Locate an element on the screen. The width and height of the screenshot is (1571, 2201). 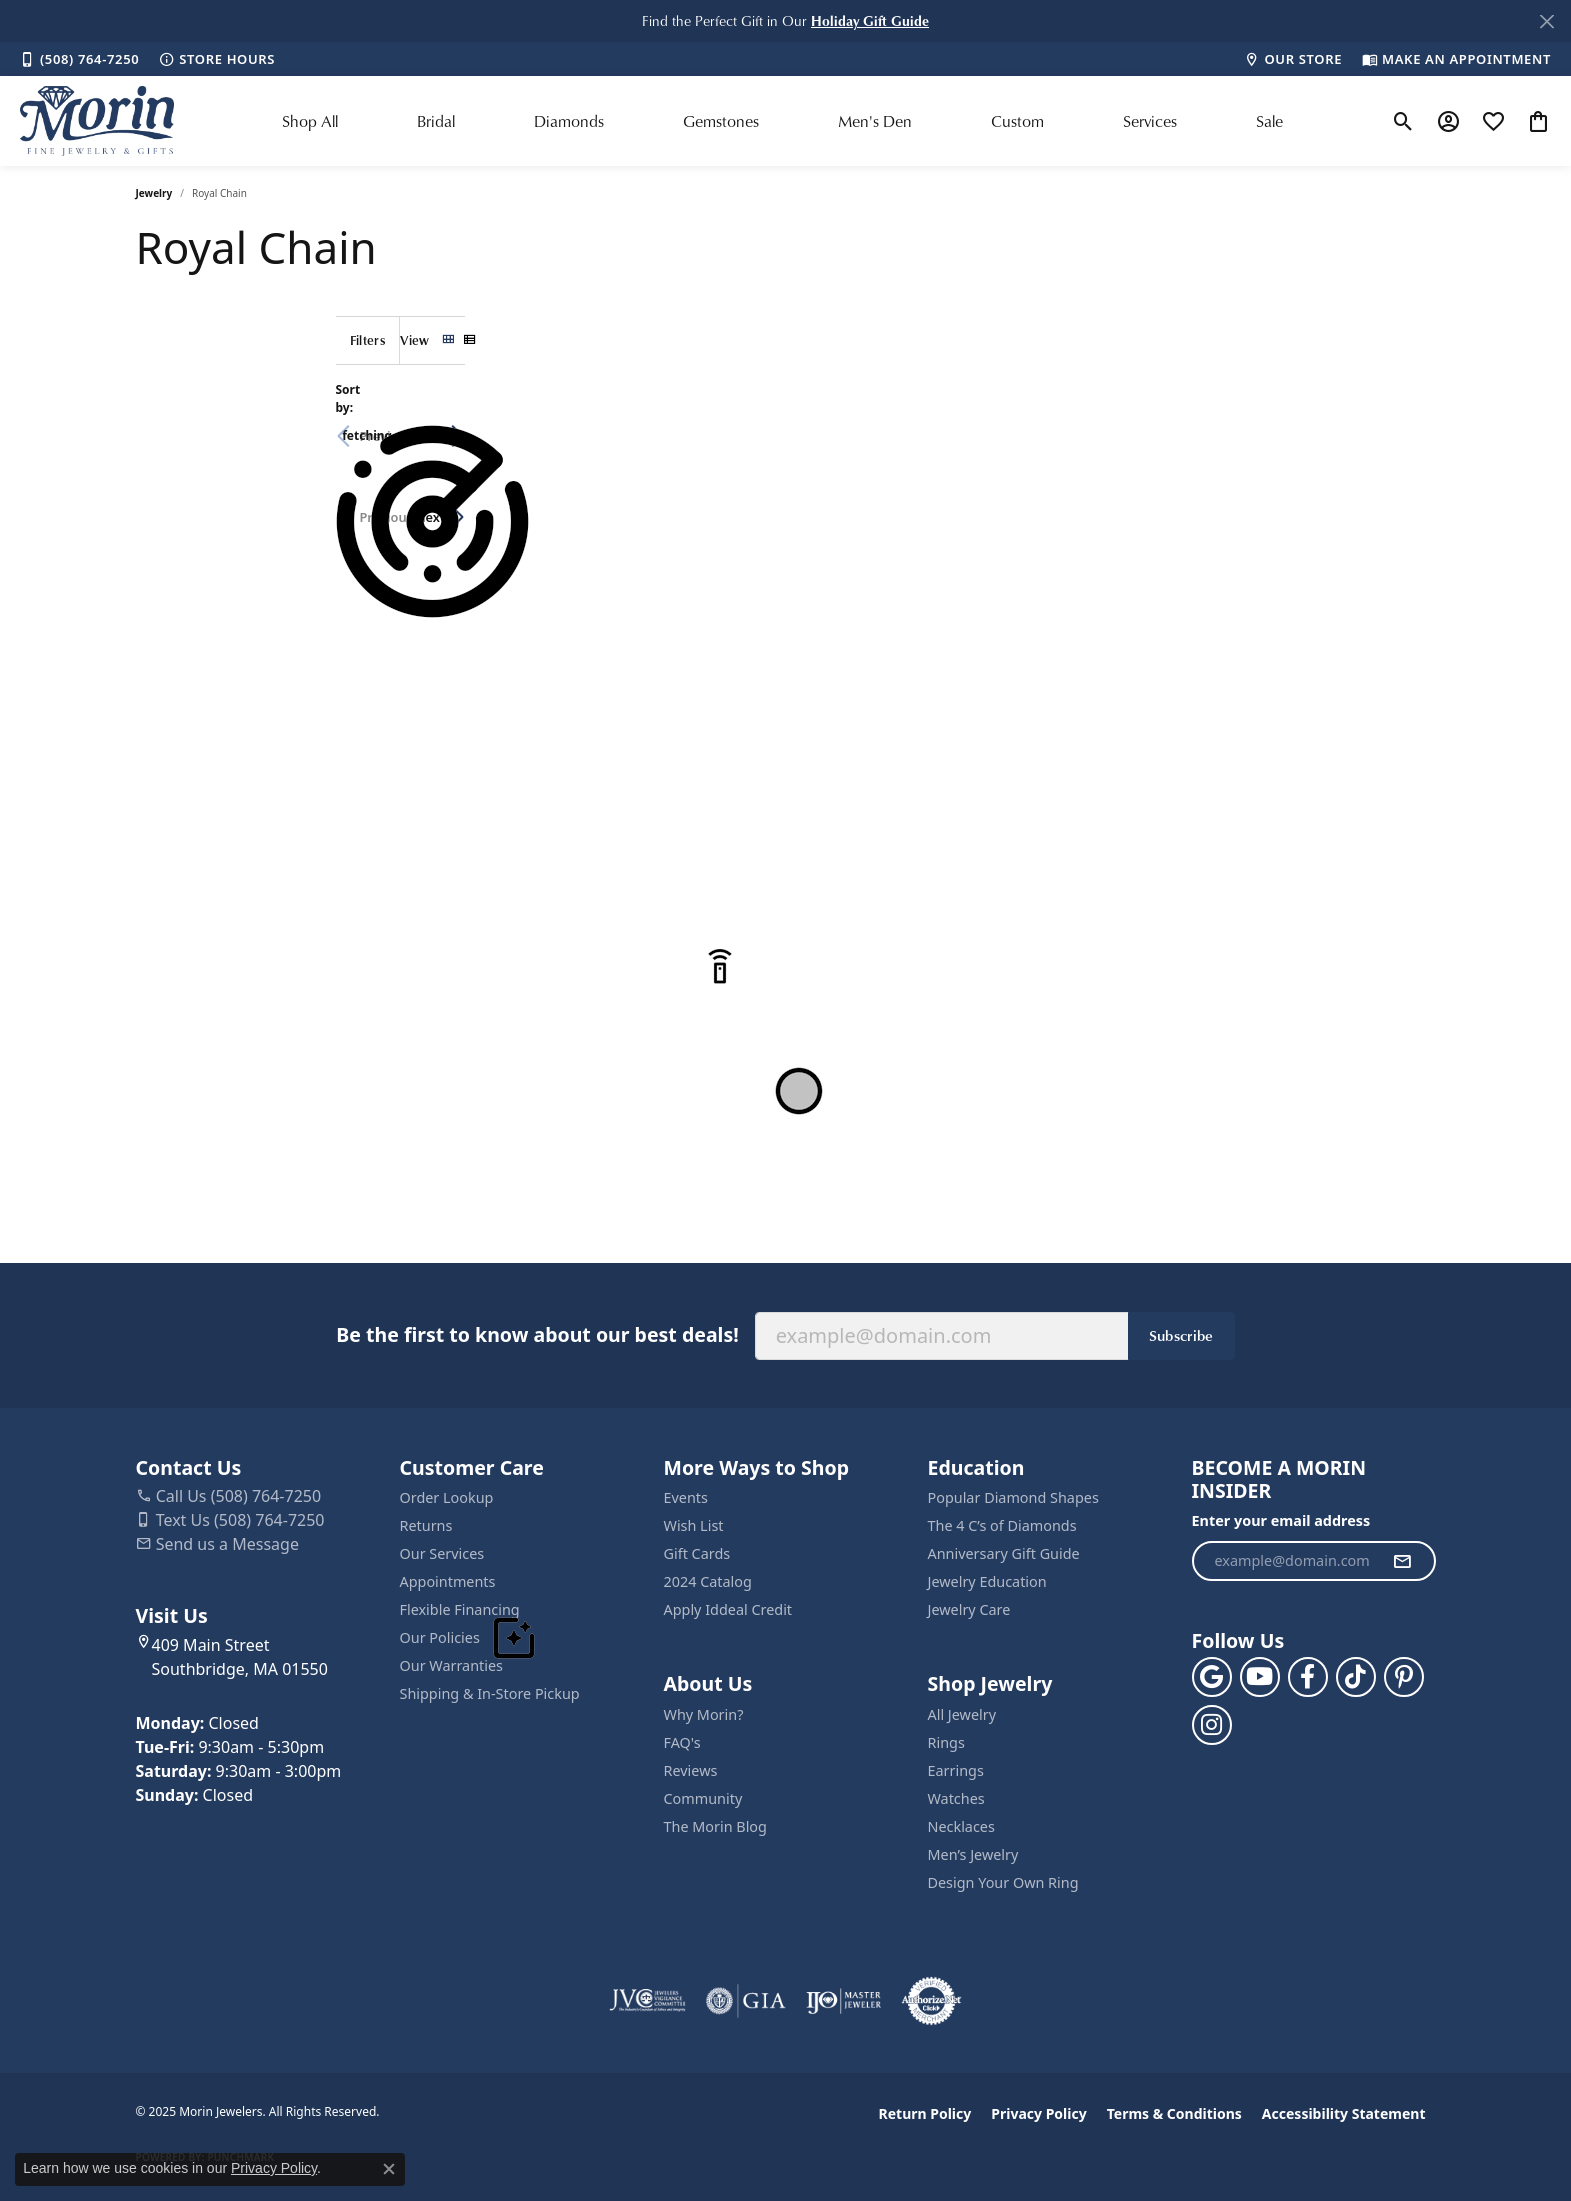
scan for nearby devices or signals is located at coordinates (432, 521).